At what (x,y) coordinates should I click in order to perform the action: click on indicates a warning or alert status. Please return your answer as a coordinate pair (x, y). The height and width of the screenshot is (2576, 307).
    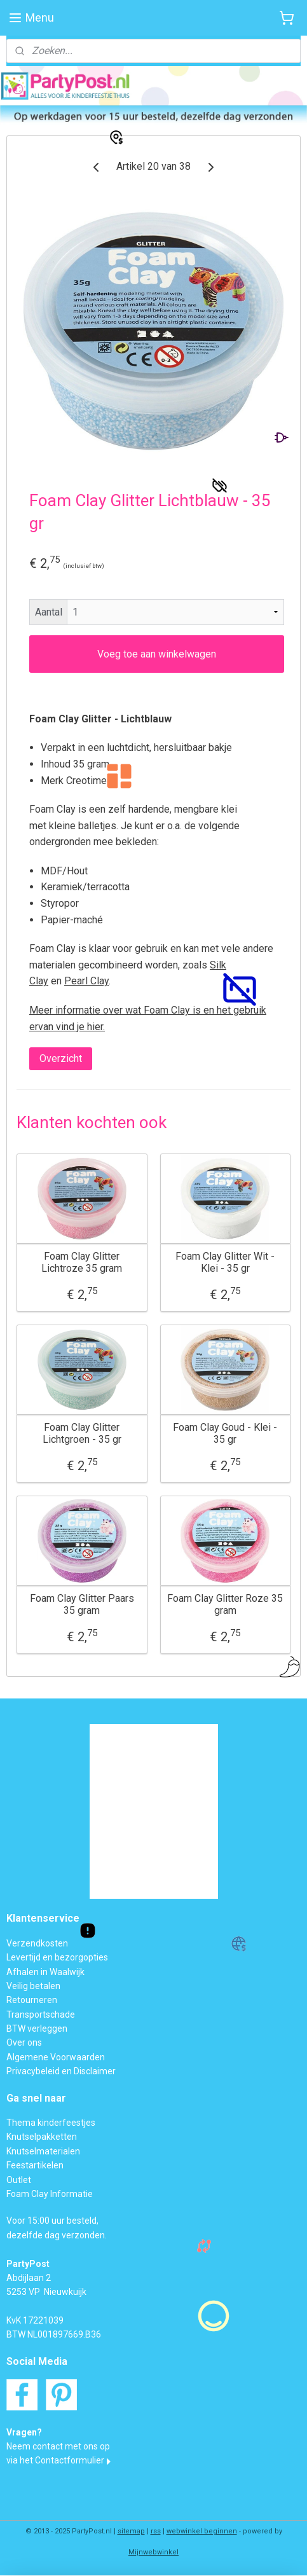
    Looking at the image, I should click on (88, 1931).